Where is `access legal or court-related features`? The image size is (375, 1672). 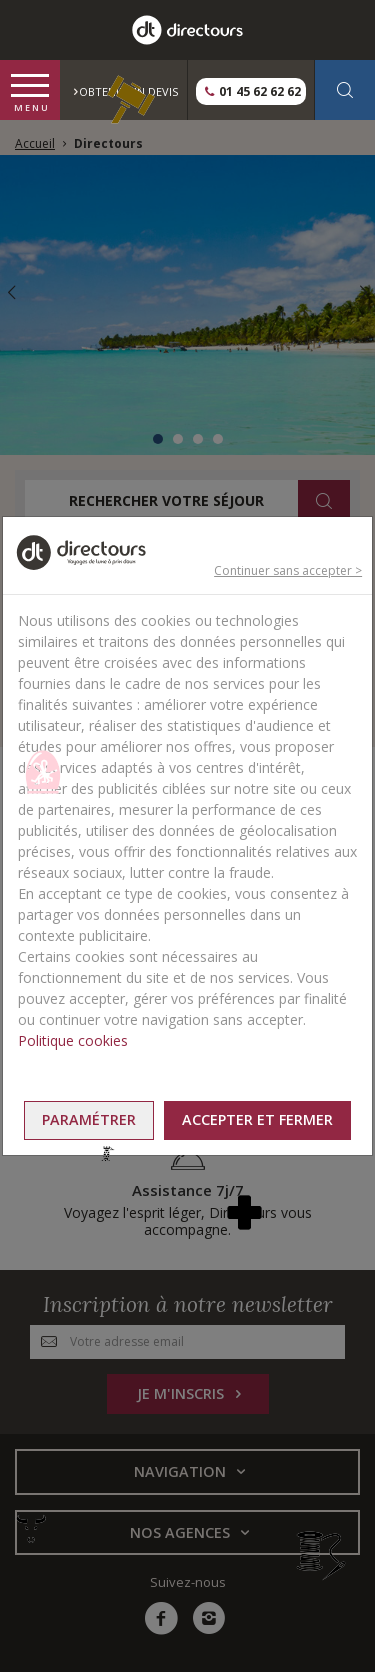
access legal or court-related features is located at coordinates (131, 99).